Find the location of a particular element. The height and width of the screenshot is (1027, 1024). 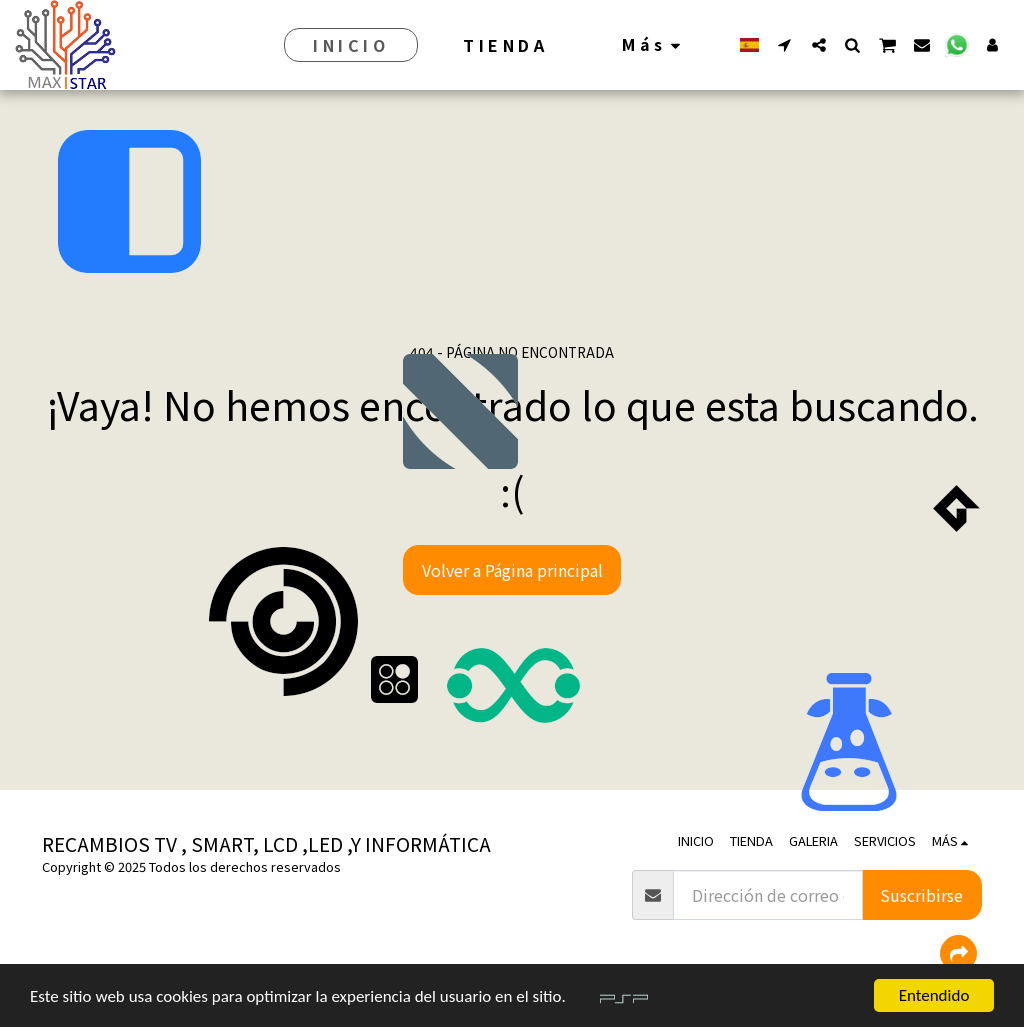

i18next internationalization library logo is located at coordinates (849, 742).